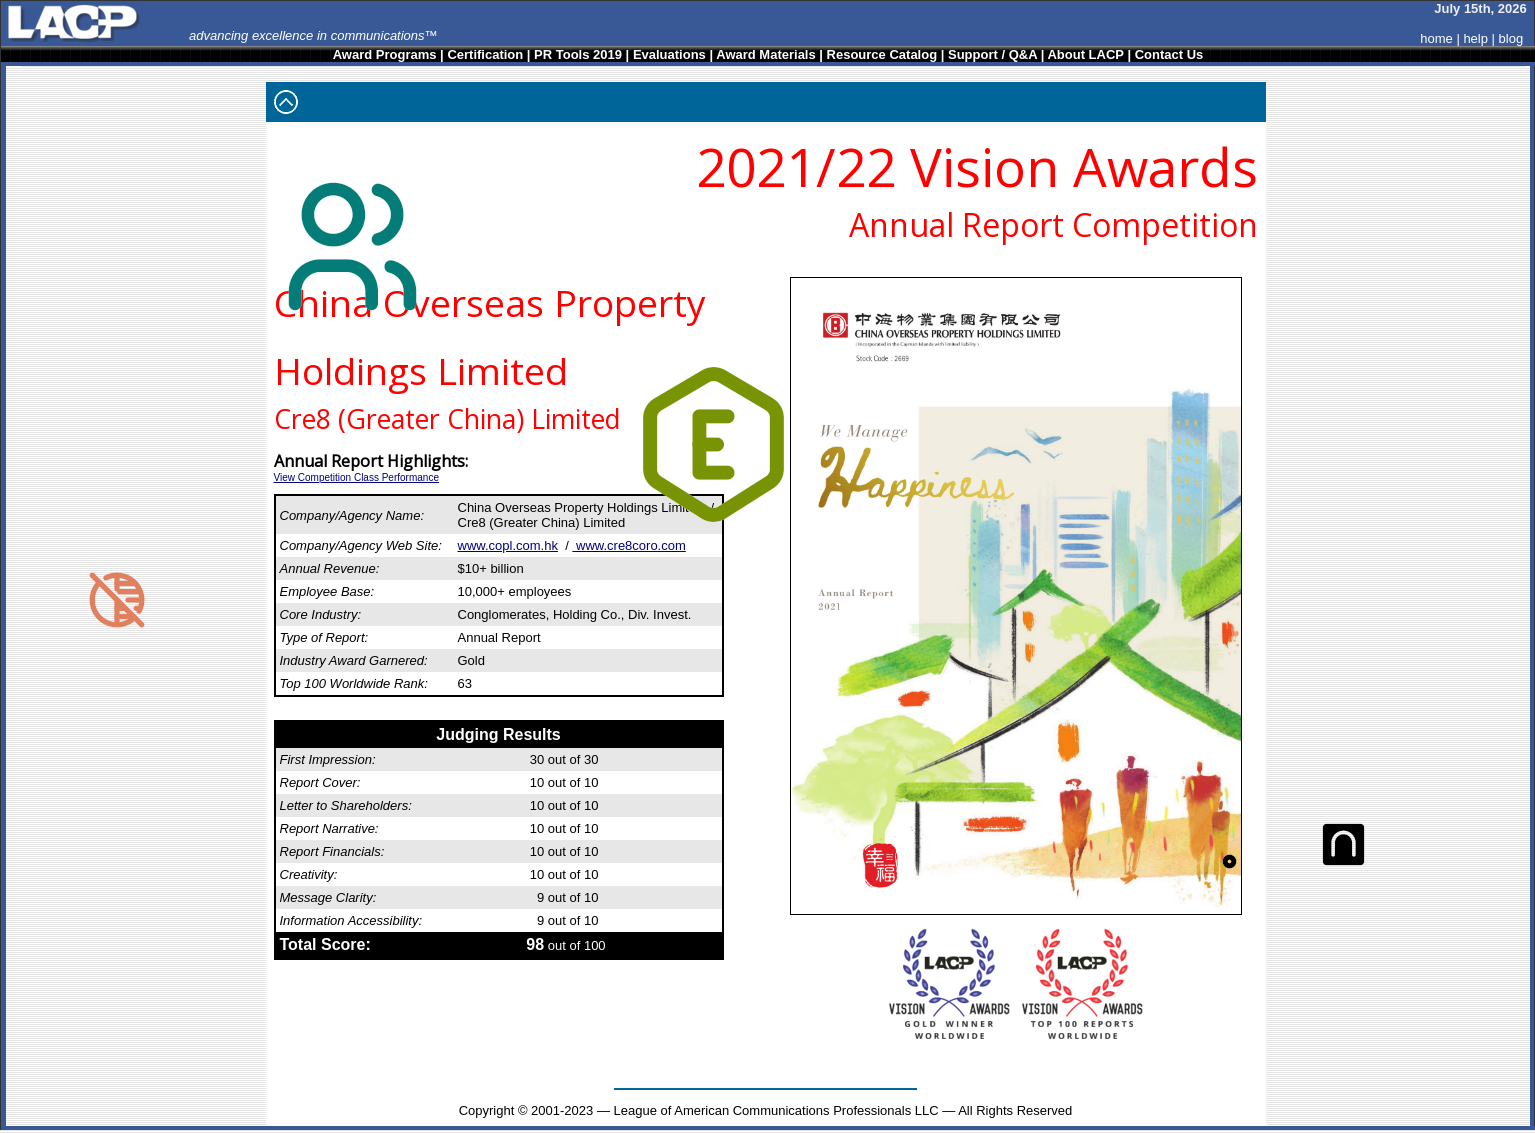 This screenshot has height=1133, width=1535. I want to click on view all users or team members, so click(352, 246).